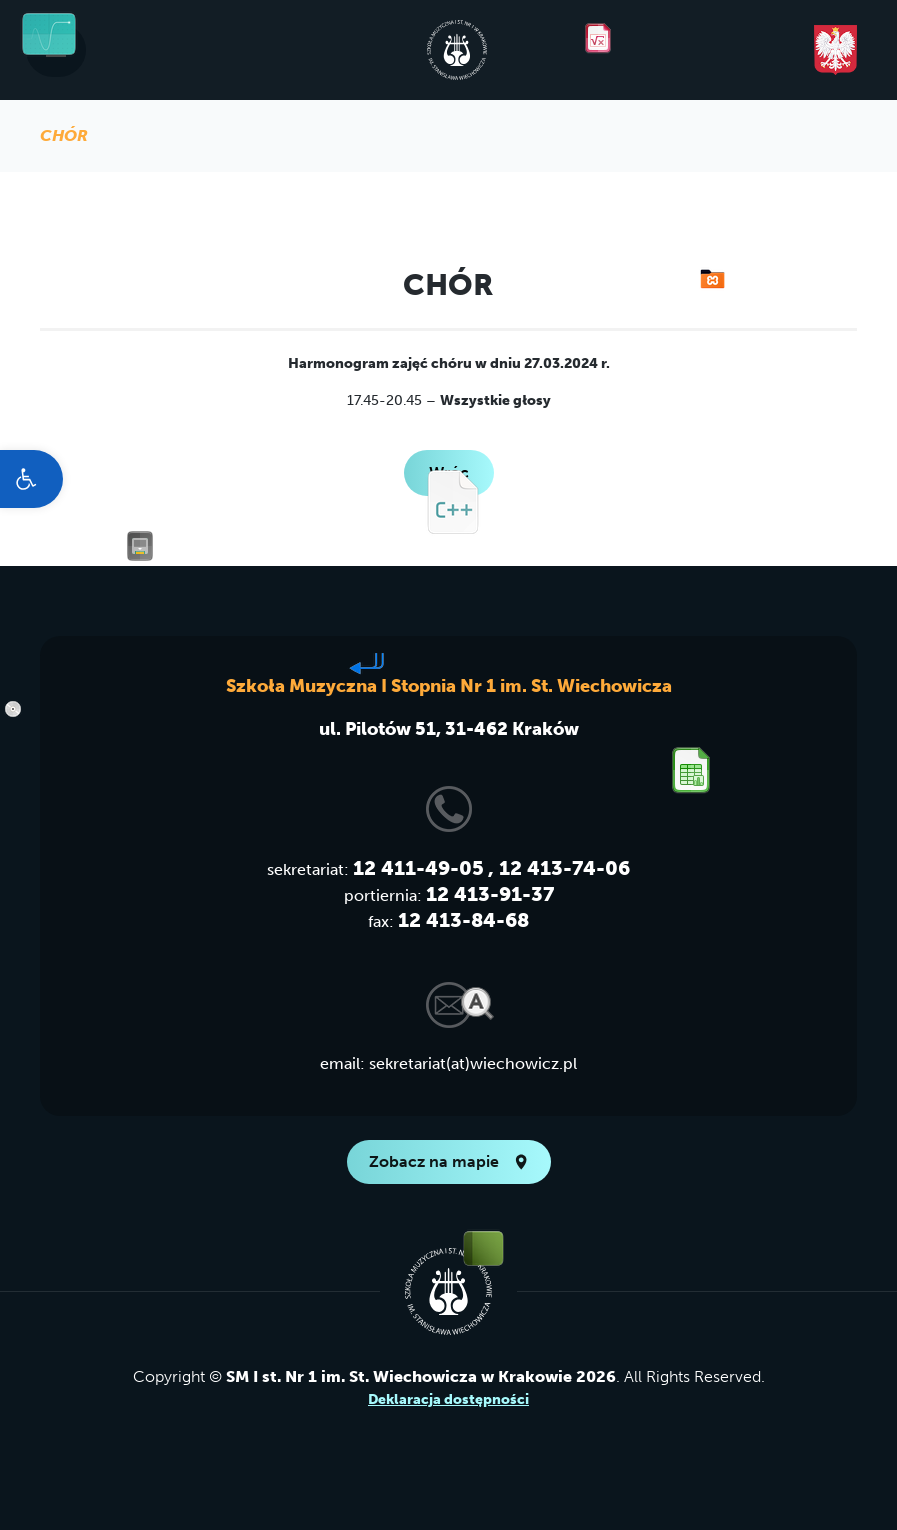 This screenshot has height=1530, width=897. Describe the element at coordinates (712, 279) in the screenshot. I see `open XAMPP local server files folder` at that location.